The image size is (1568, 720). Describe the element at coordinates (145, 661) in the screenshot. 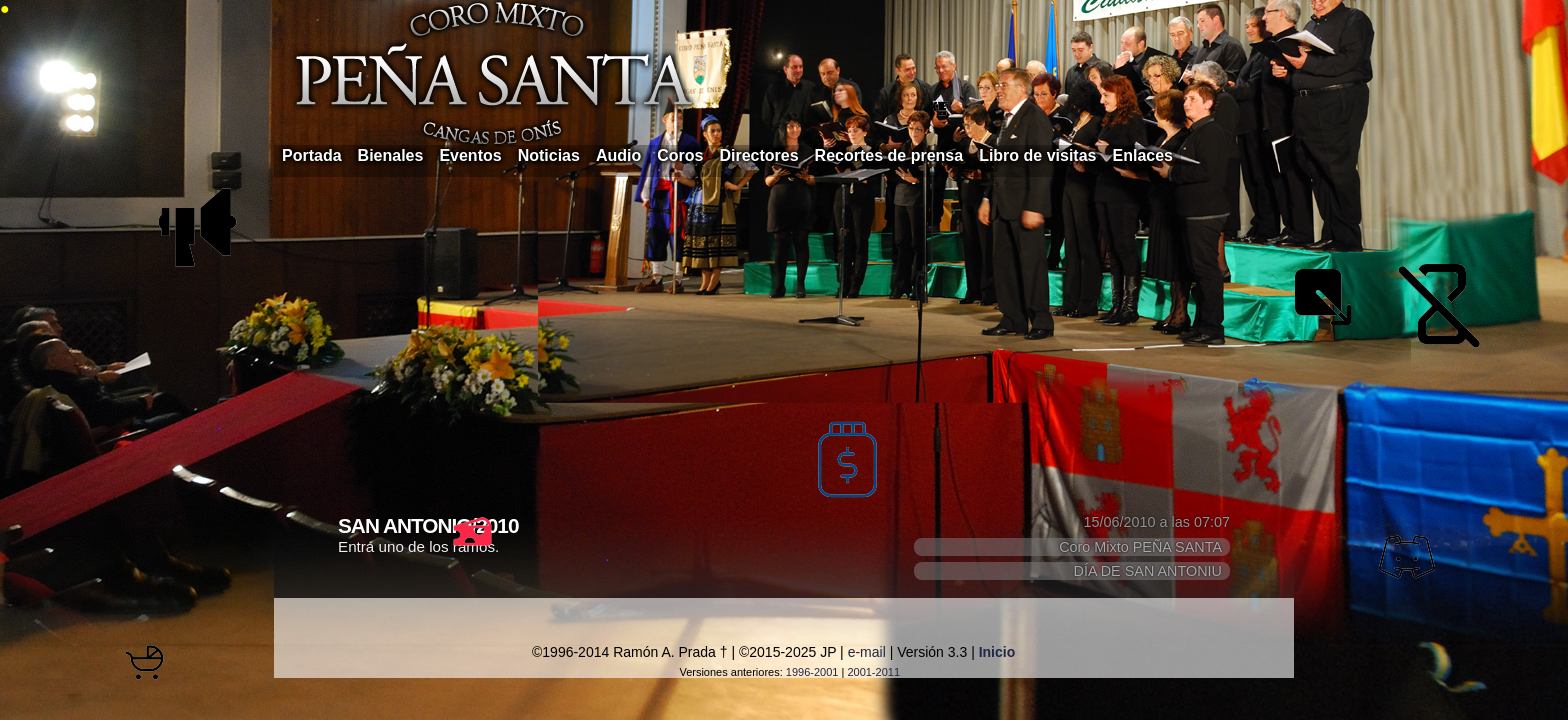

I see `access baby or parenting-related features` at that location.